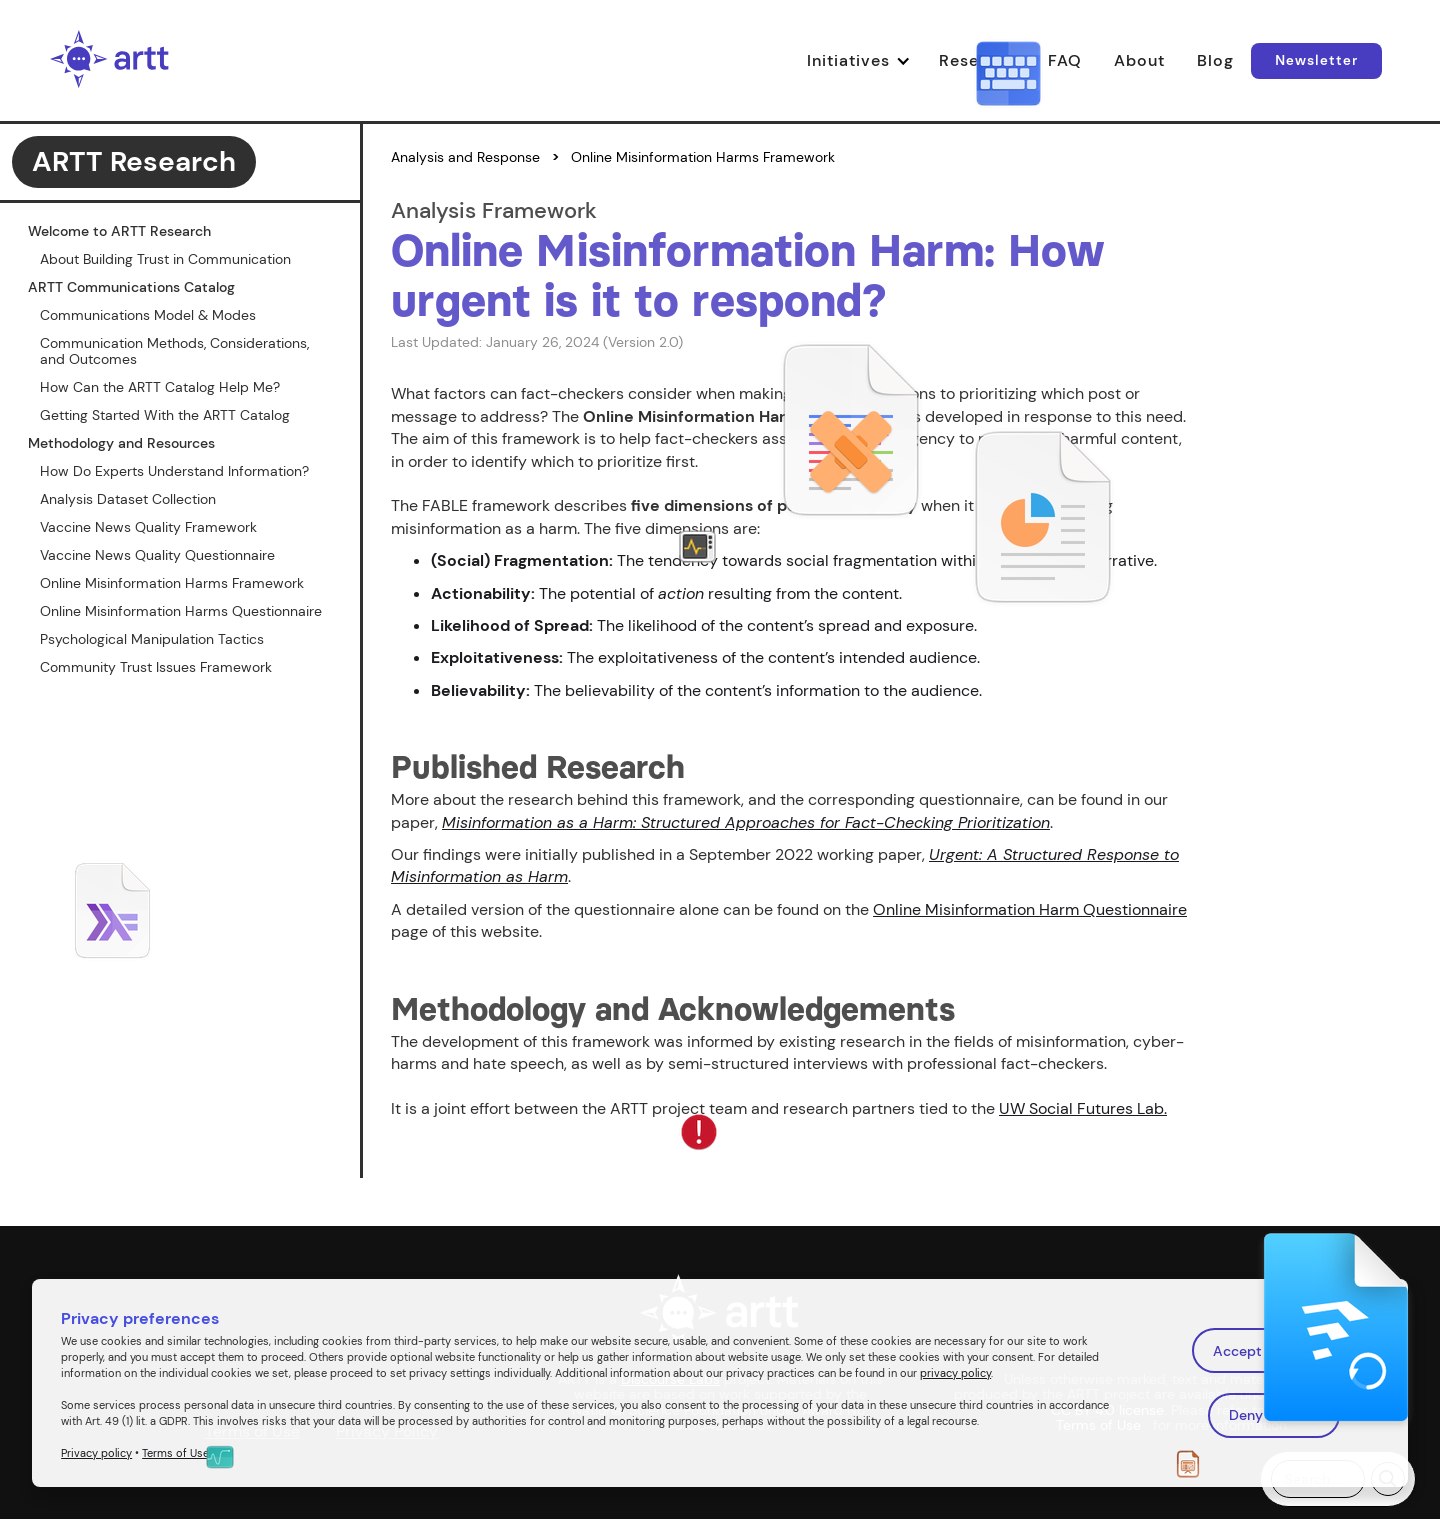  Describe the element at coordinates (1008, 73) in the screenshot. I see `access keyboard and input device settings` at that location.